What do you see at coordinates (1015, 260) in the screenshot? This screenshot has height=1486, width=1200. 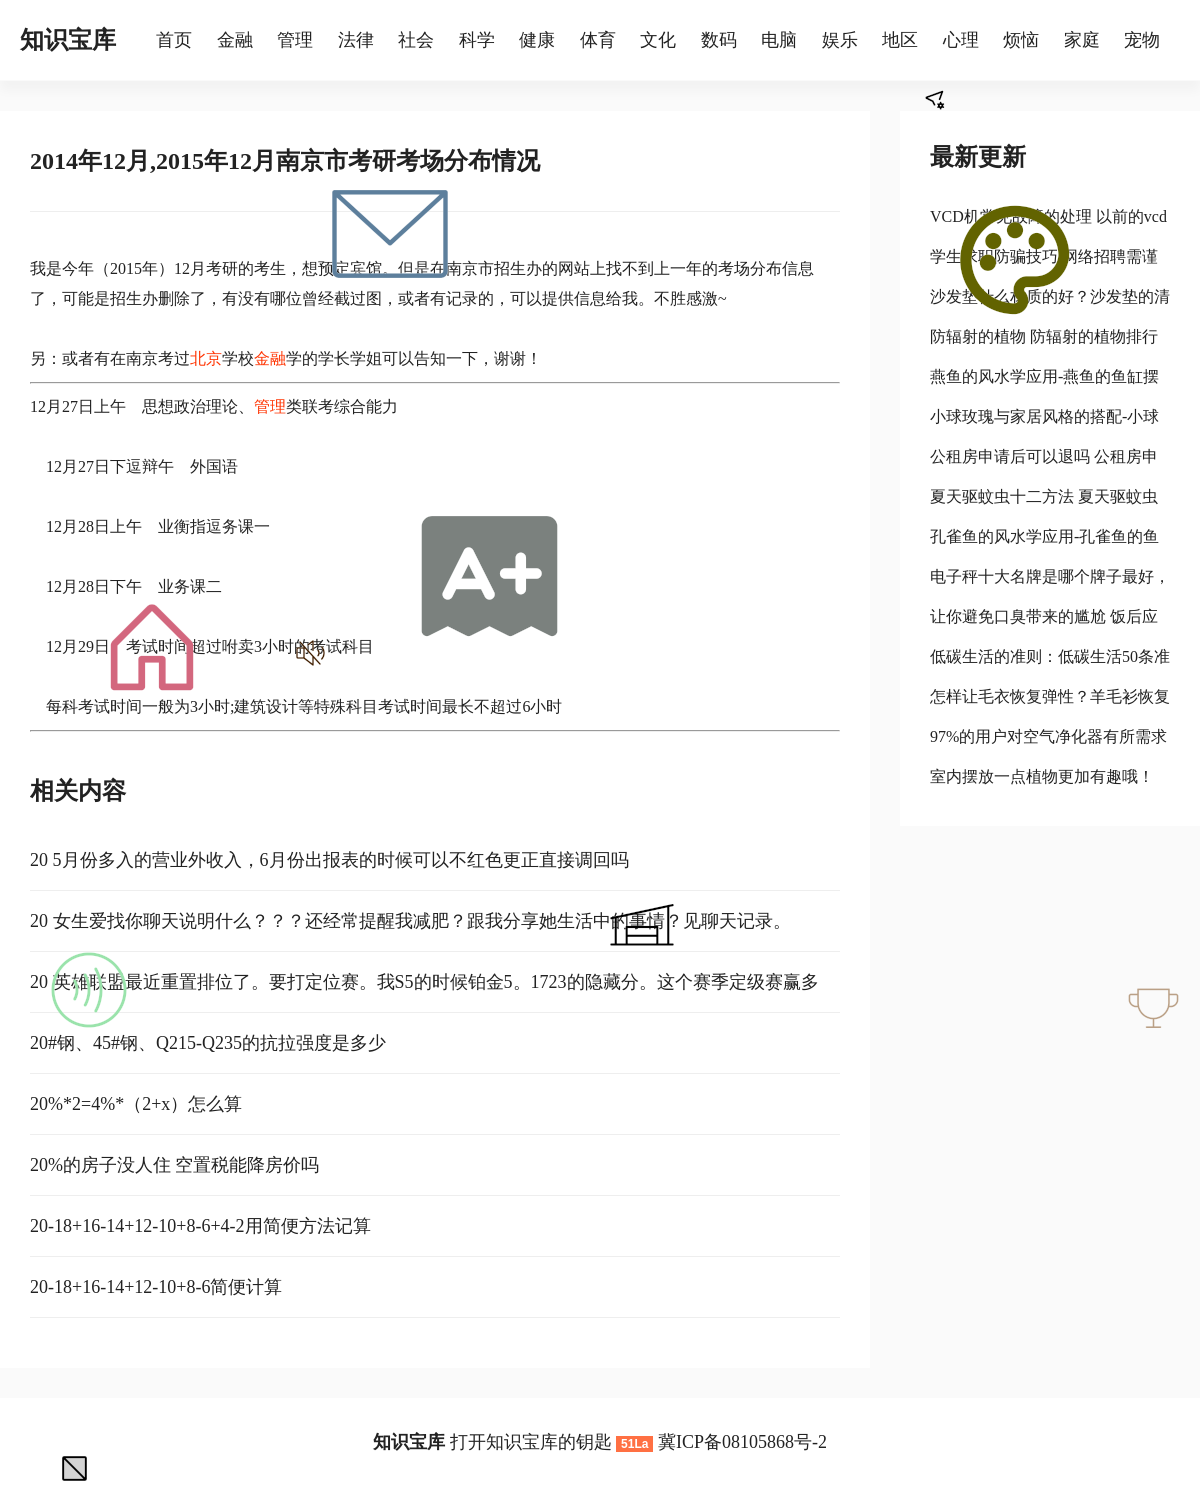 I see `customize theme or color settings` at bounding box center [1015, 260].